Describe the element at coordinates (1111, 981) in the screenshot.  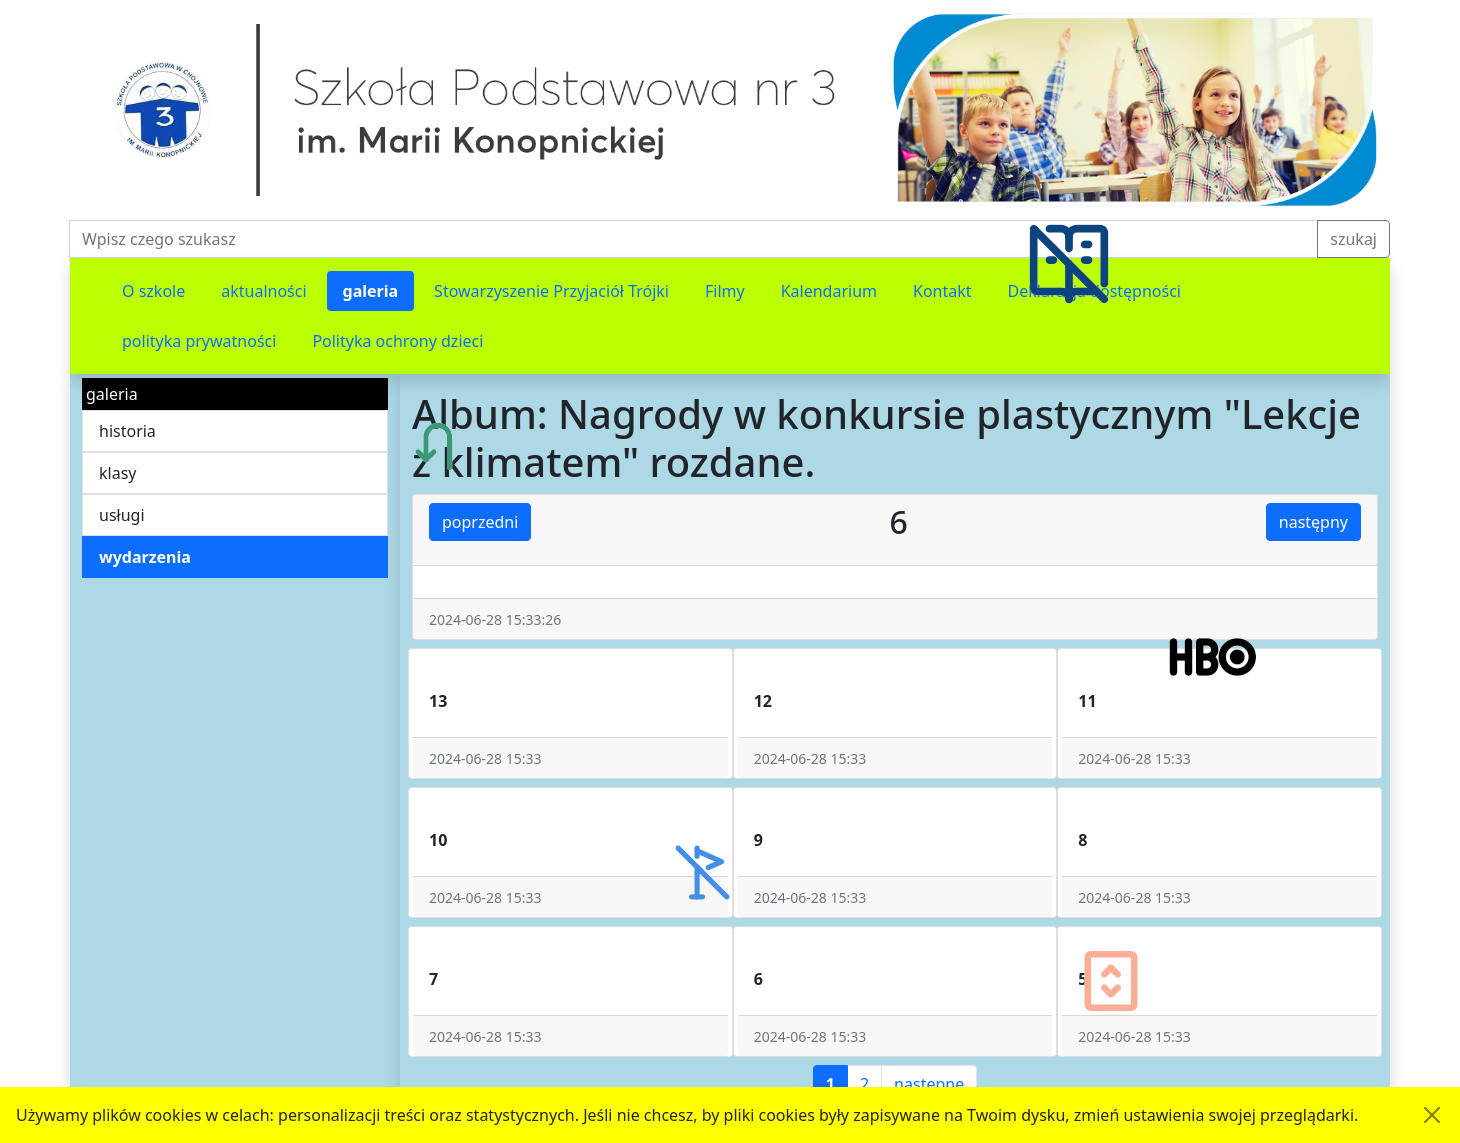
I see `access elevator controls or floor selection` at that location.